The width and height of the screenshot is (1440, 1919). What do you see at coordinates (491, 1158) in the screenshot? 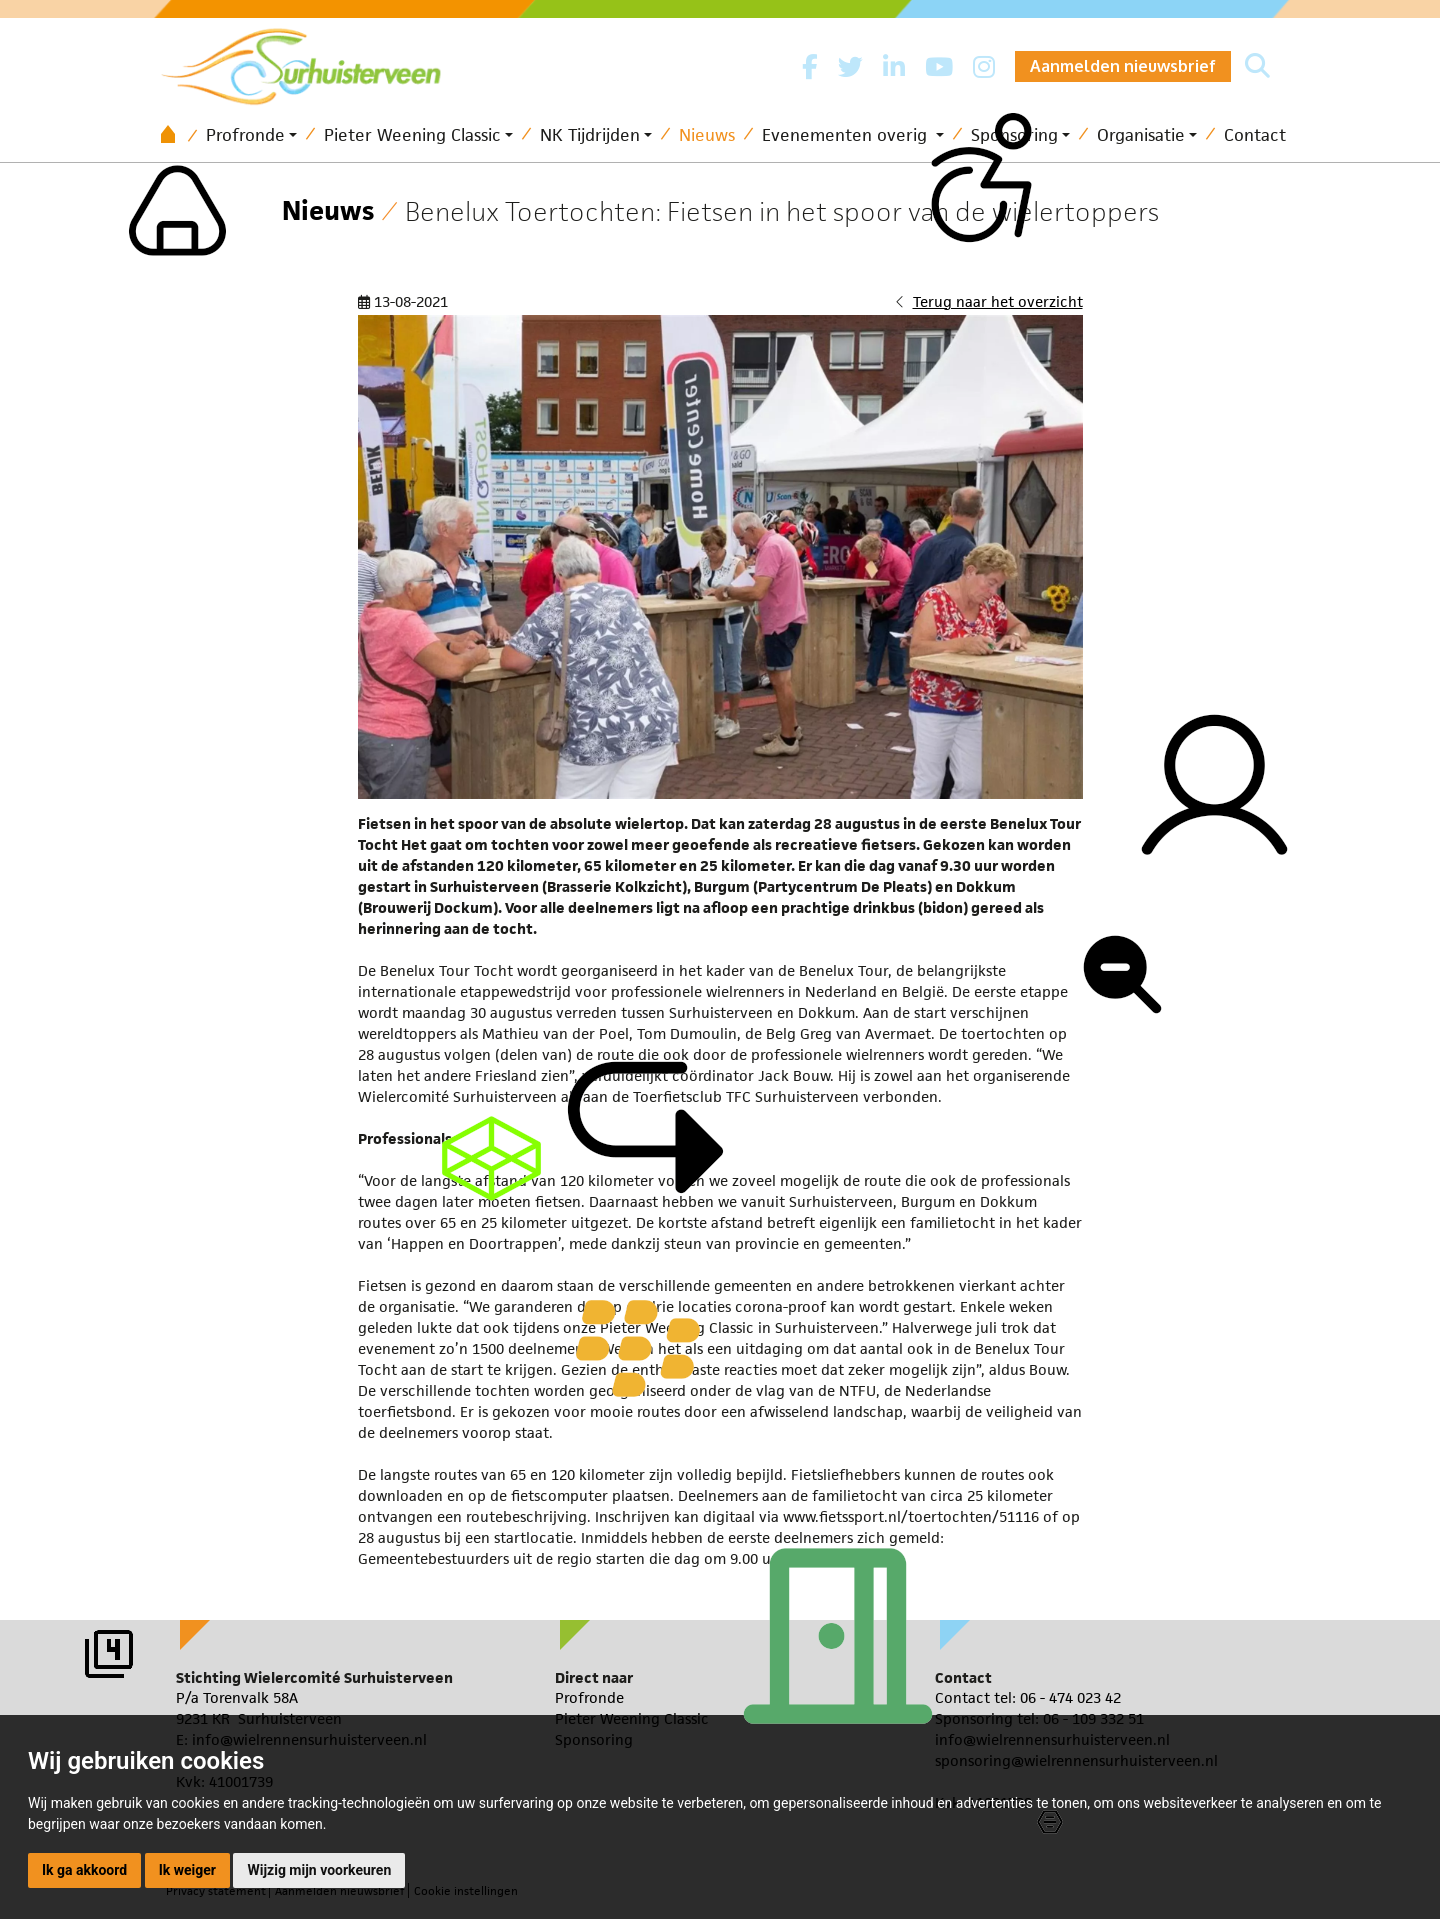
I see `open codepen profile or projects` at bounding box center [491, 1158].